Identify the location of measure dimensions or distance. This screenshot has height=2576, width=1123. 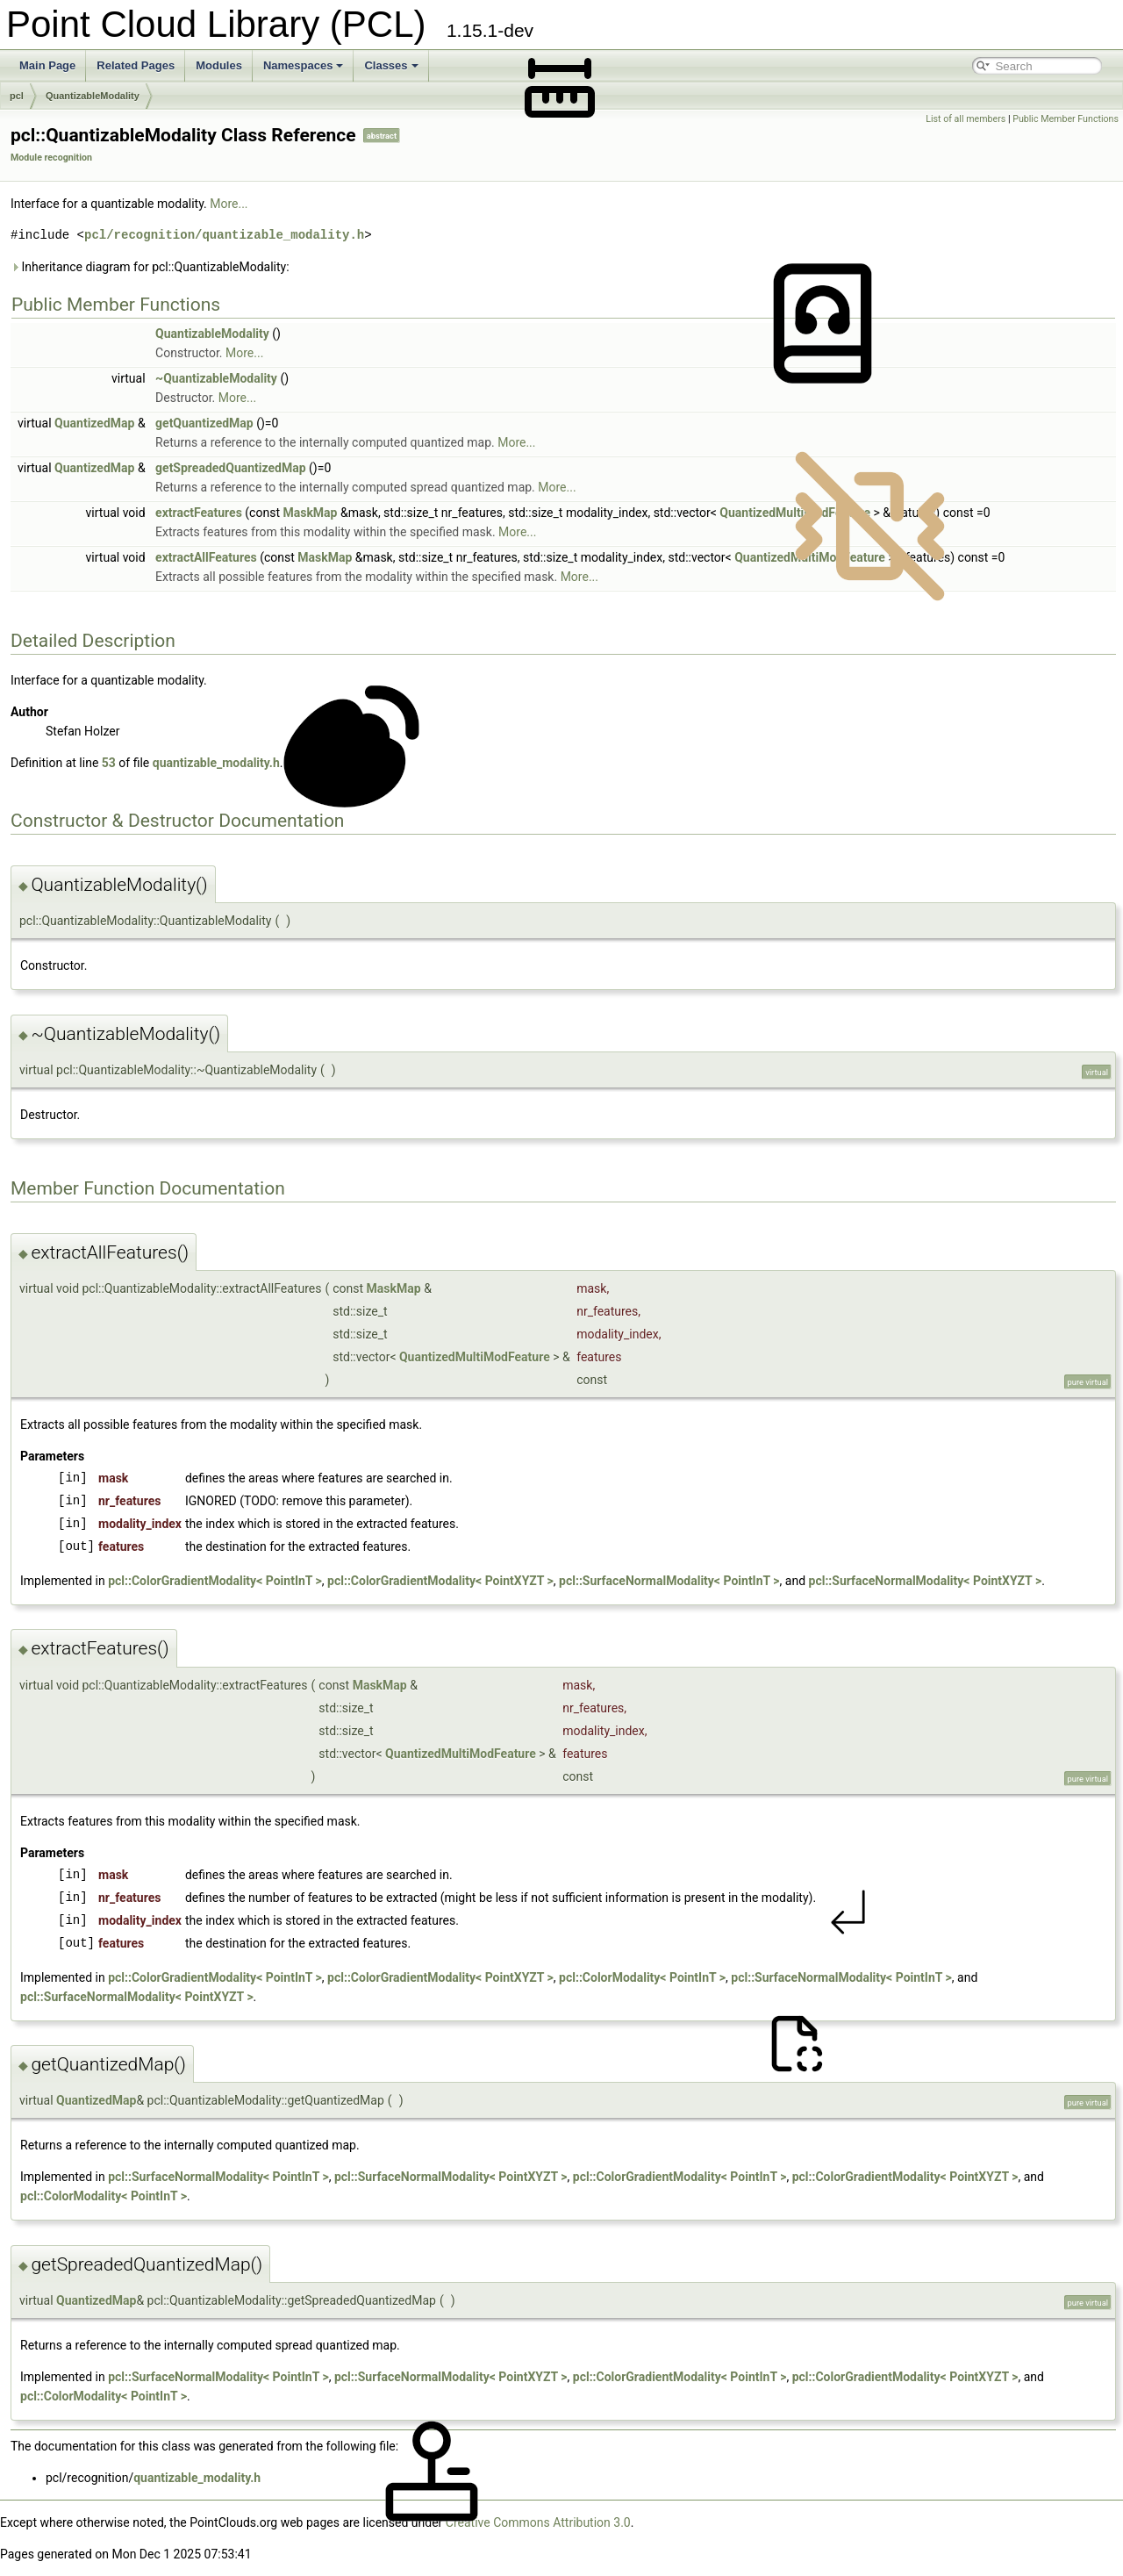
(560, 90).